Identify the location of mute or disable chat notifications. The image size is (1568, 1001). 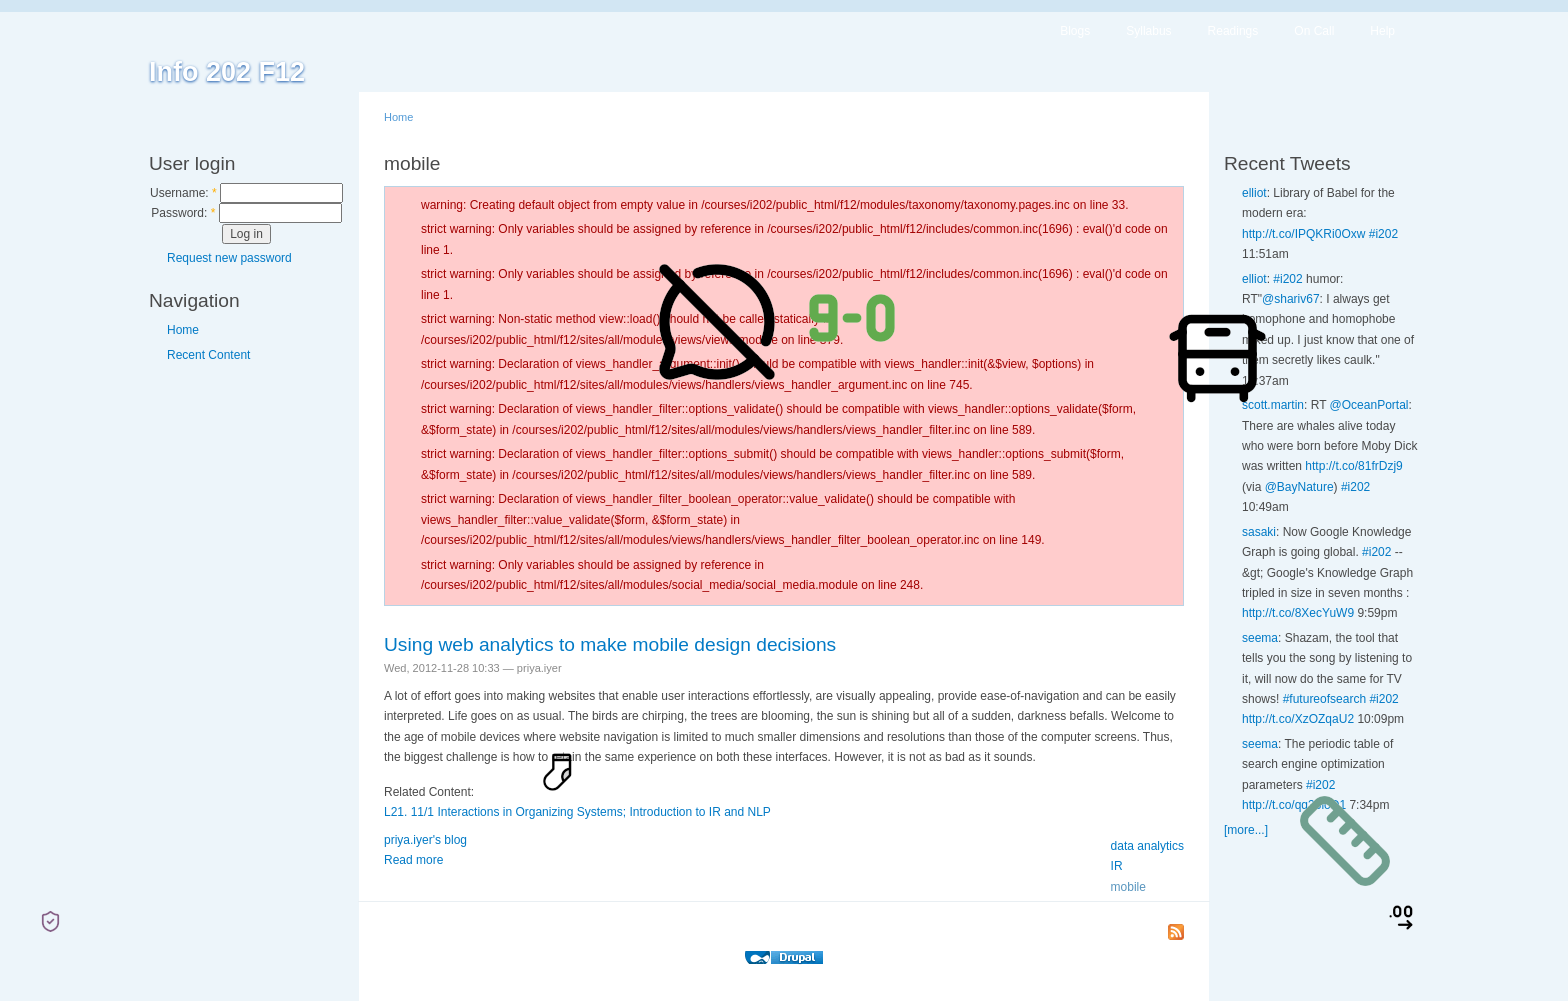
(717, 322).